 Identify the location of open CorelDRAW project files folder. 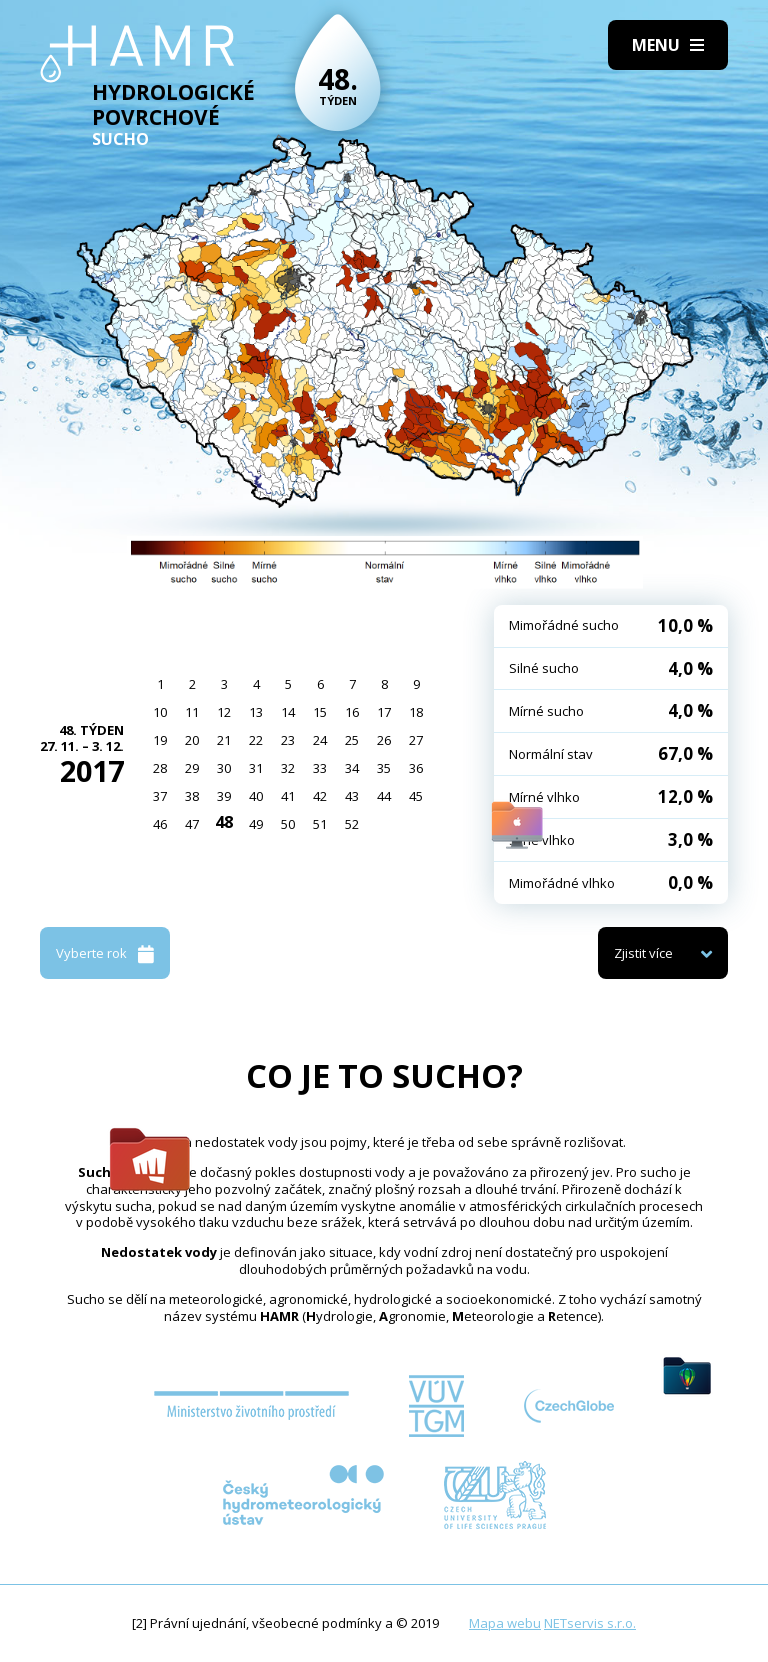
(687, 1377).